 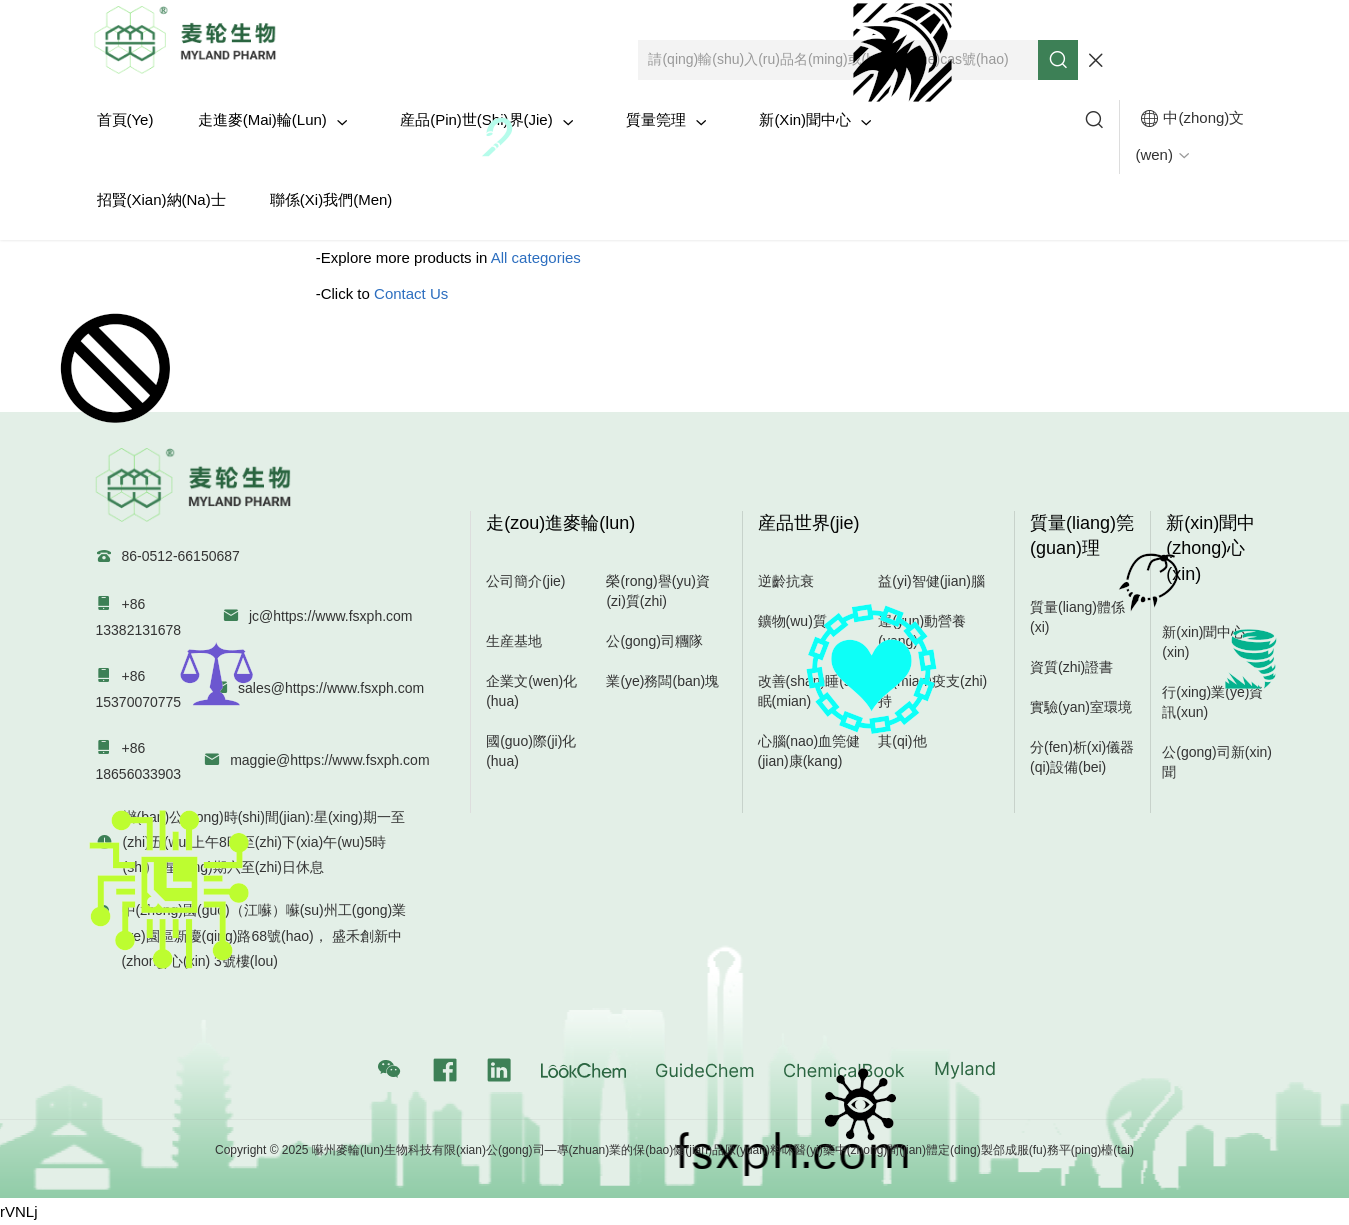 What do you see at coordinates (115, 367) in the screenshot?
I see `indicates a blocked or prohibited action` at bounding box center [115, 367].